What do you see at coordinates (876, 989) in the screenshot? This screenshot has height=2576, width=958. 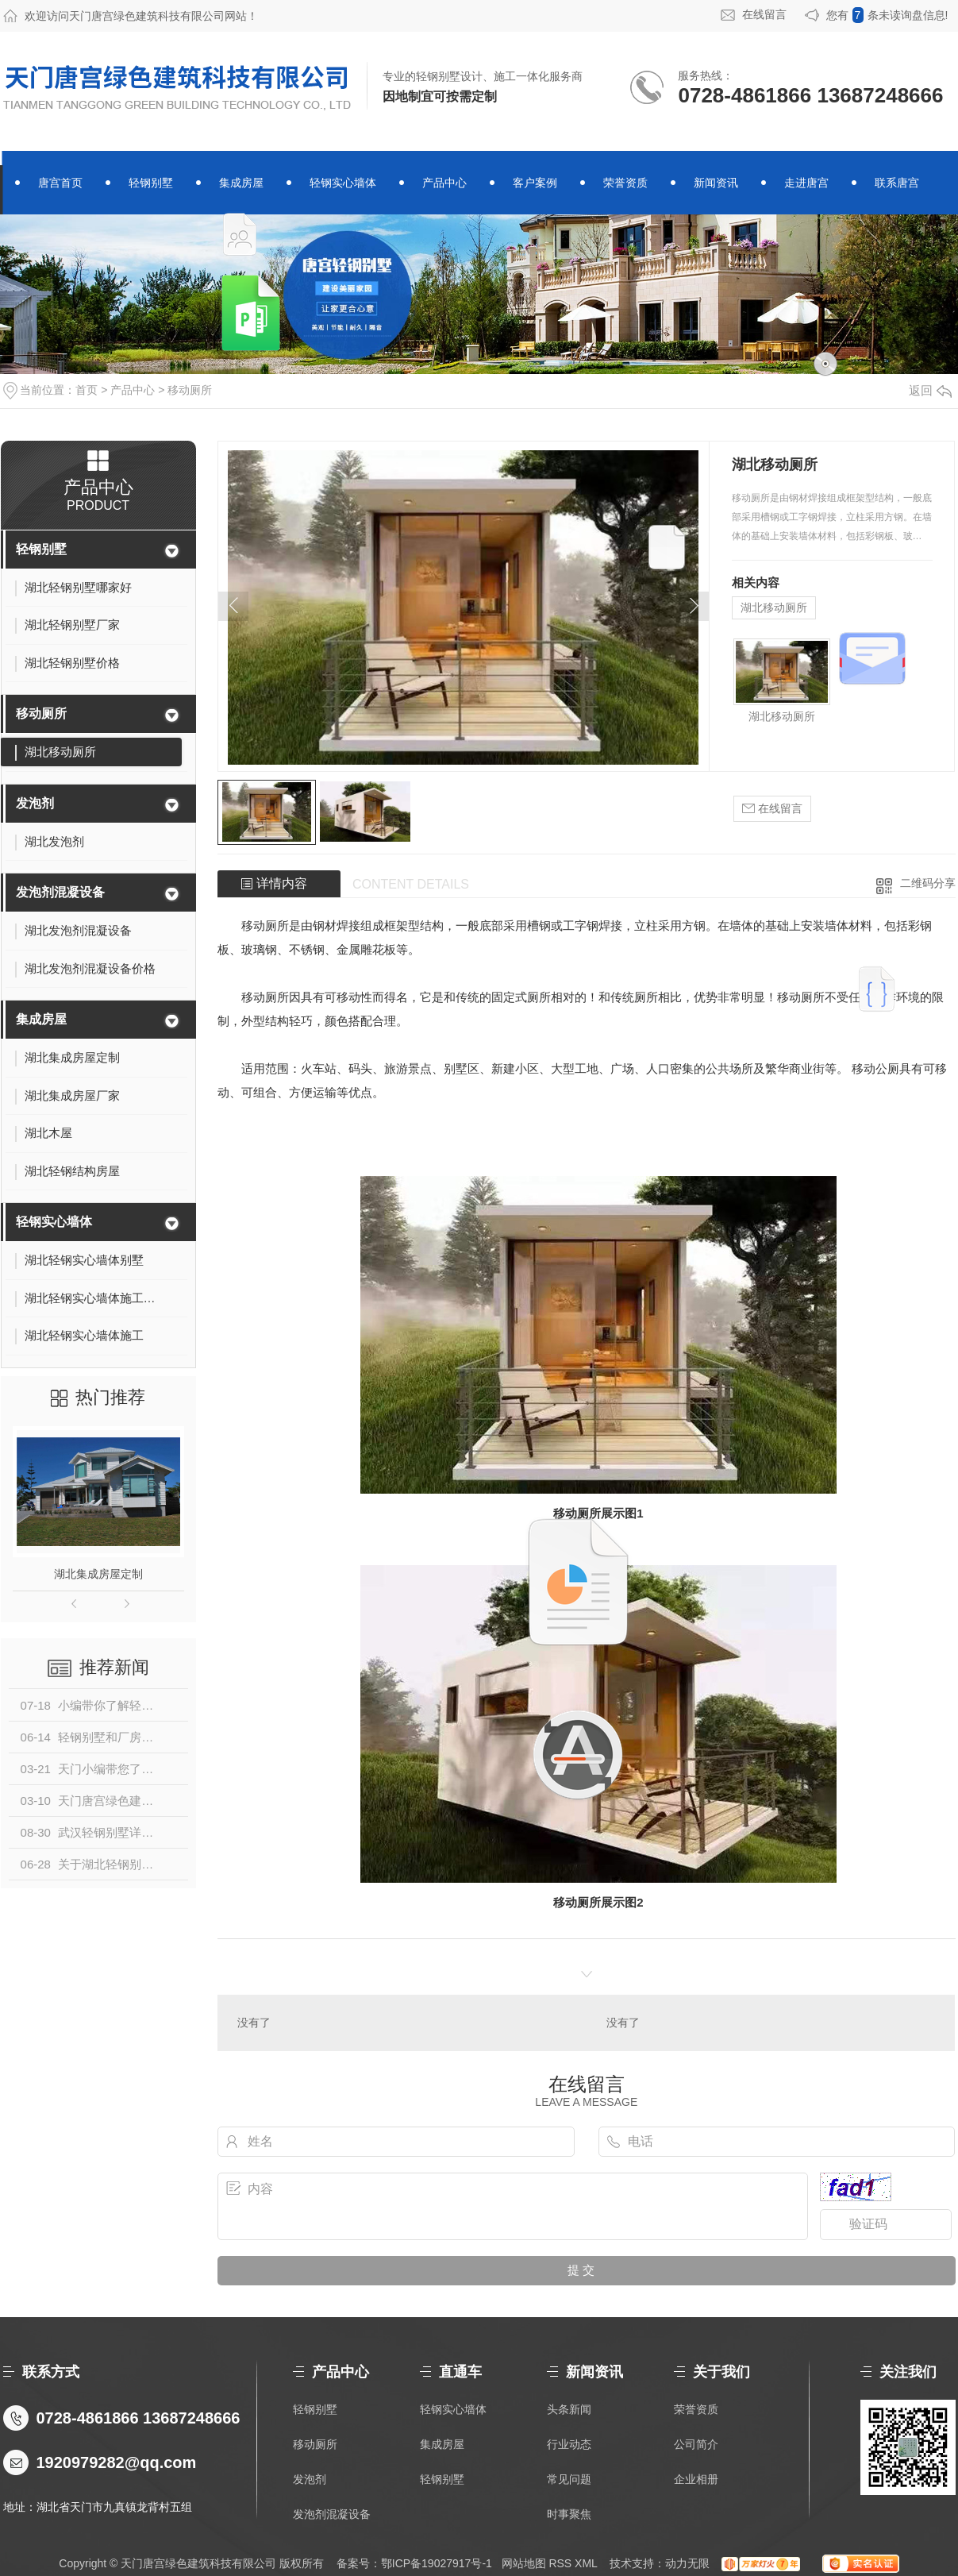 I see `a CSS stylesheet file` at bounding box center [876, 989].